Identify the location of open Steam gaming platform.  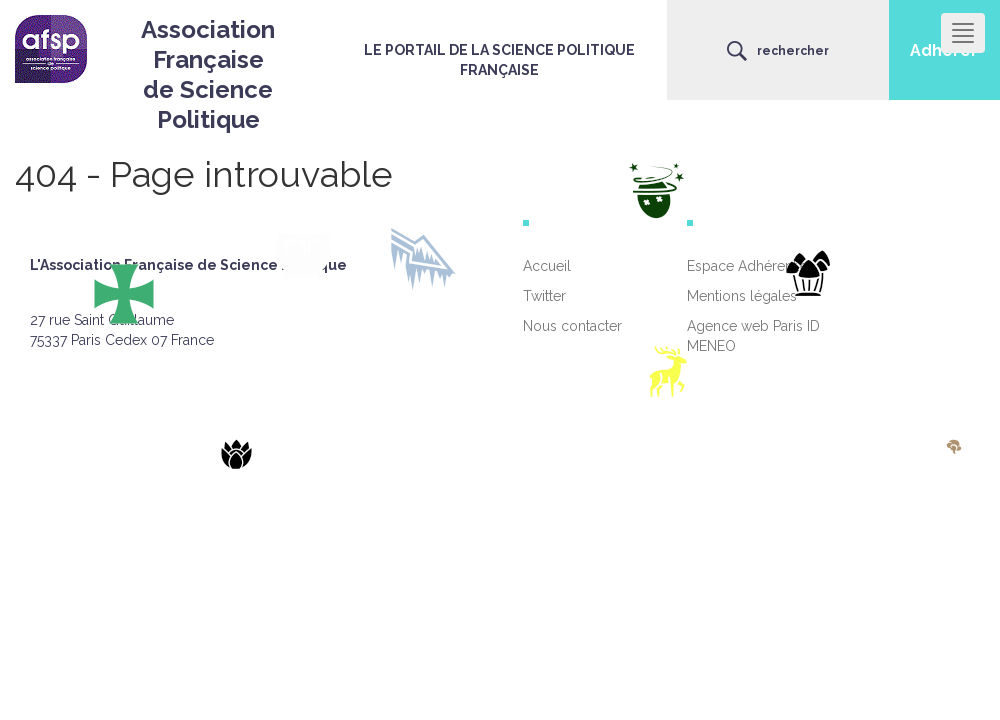
(954, 447).